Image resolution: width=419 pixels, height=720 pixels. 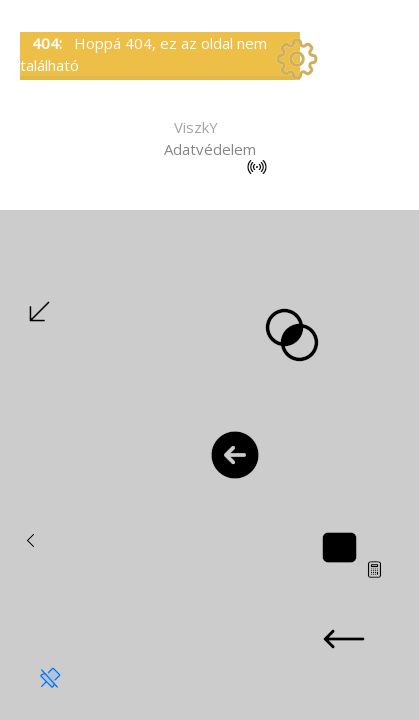 What do you see at coordinates (344, 639) in the screenshot?
I see `go back to the previous page` at bounding box center [344, 639].